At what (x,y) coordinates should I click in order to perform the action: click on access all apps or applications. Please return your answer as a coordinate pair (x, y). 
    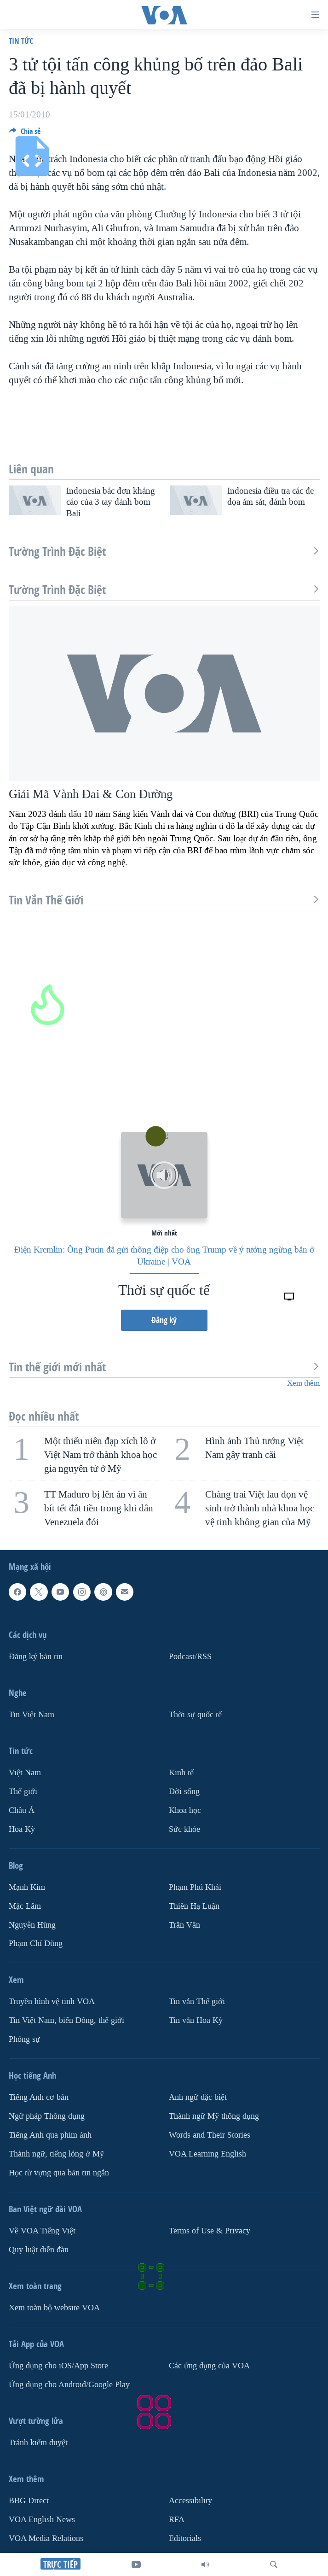
    Looking at the image, I should click on (154, 2412).